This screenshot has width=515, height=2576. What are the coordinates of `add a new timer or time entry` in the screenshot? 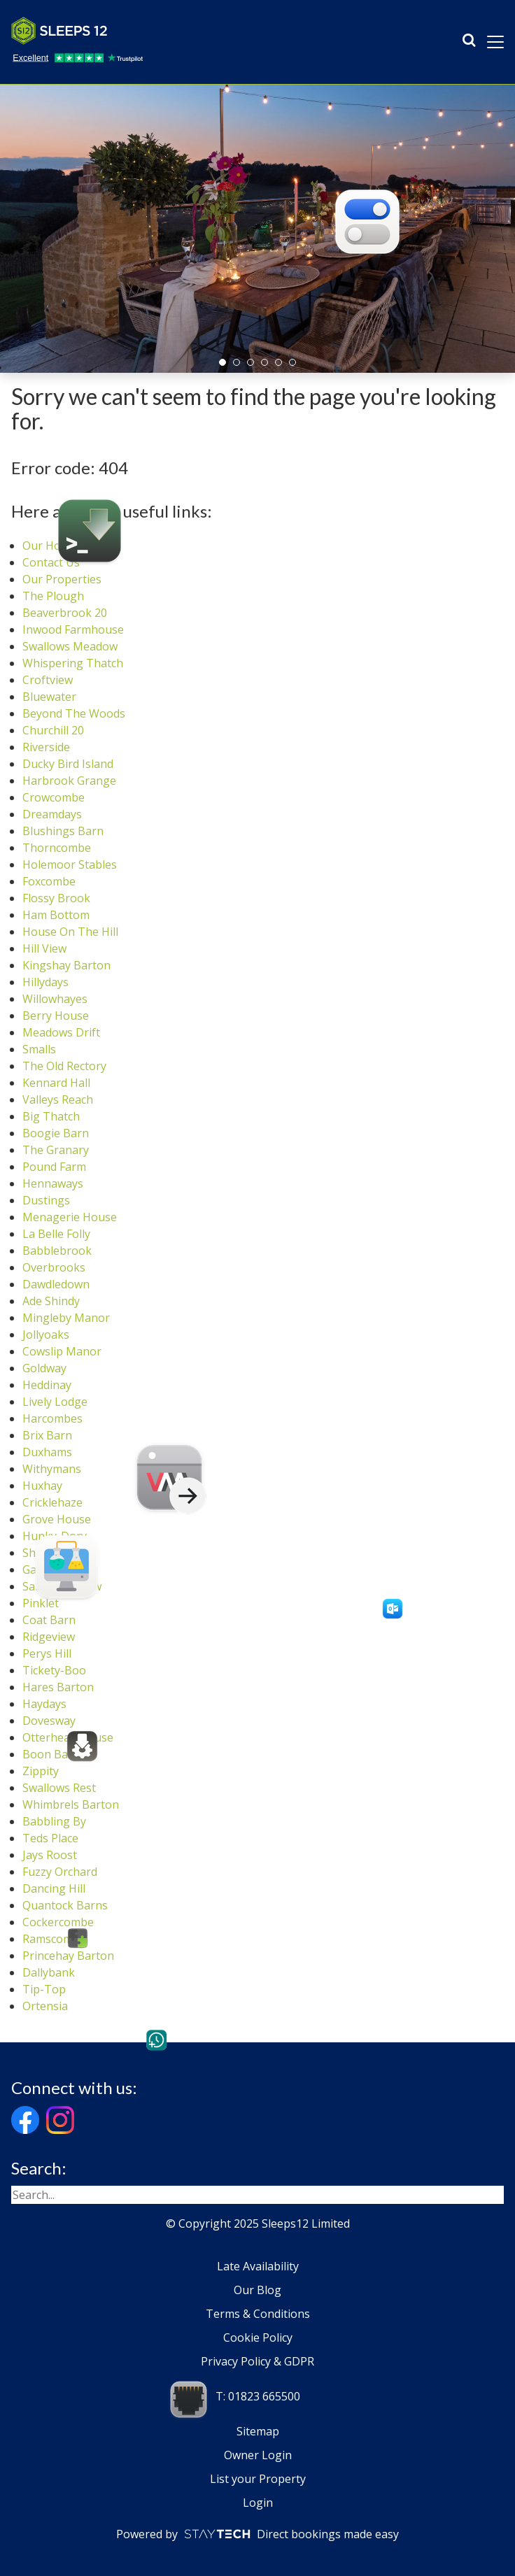 It's located at (156, 2040).